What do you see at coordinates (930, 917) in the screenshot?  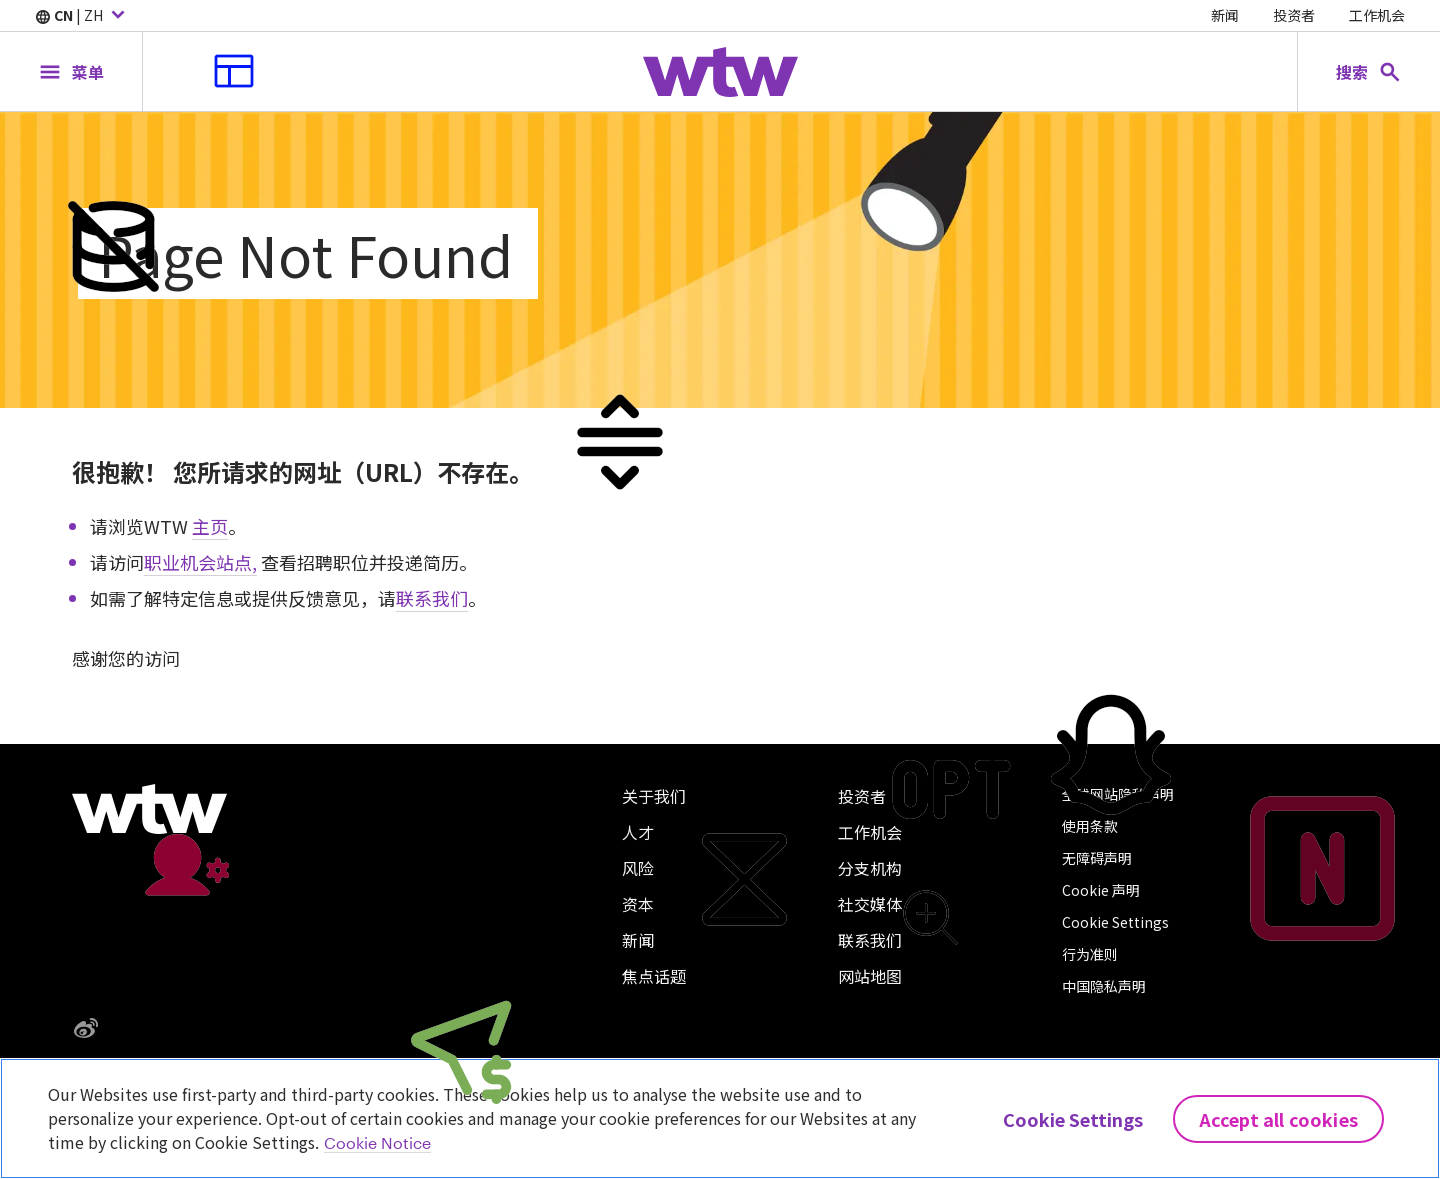 I see `zoom in on content` at bounding box center [930, 917].